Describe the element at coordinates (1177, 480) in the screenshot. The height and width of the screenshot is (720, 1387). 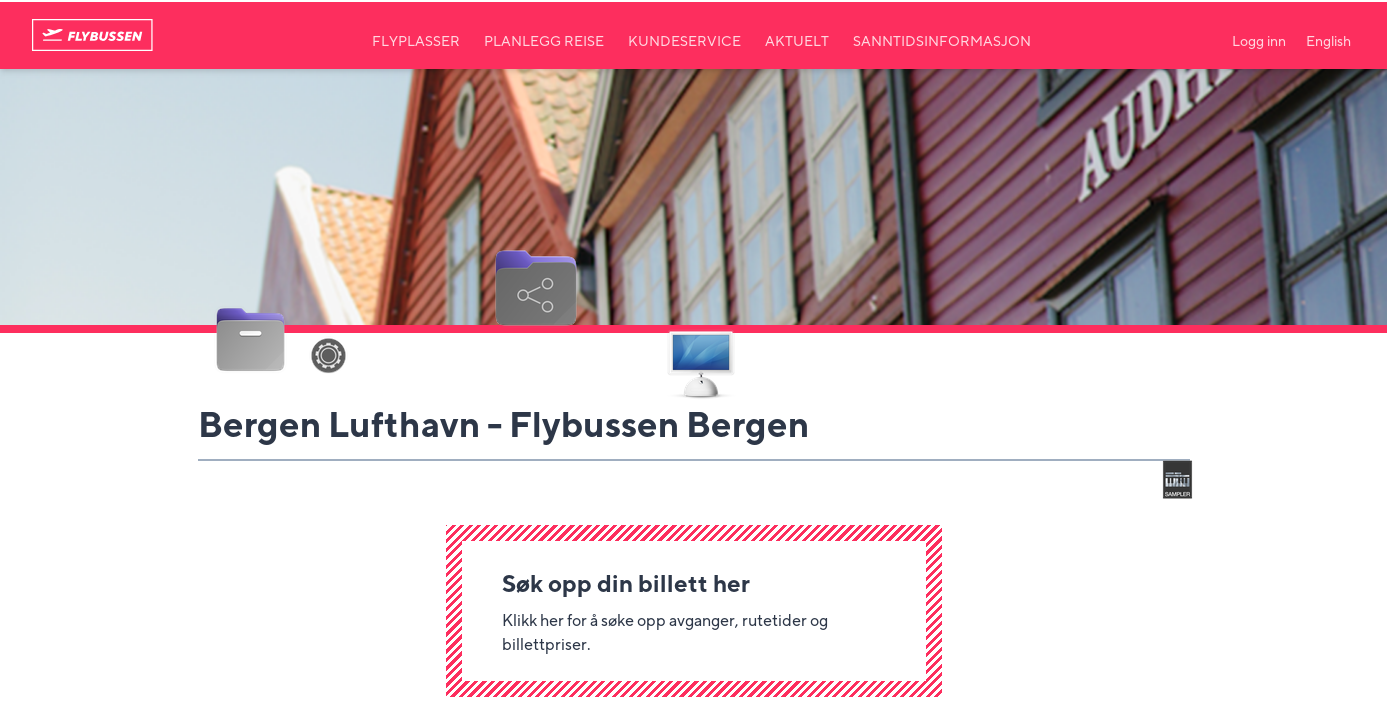
I see `open the EXS24 sampler instrument in GarageBand` at that location.